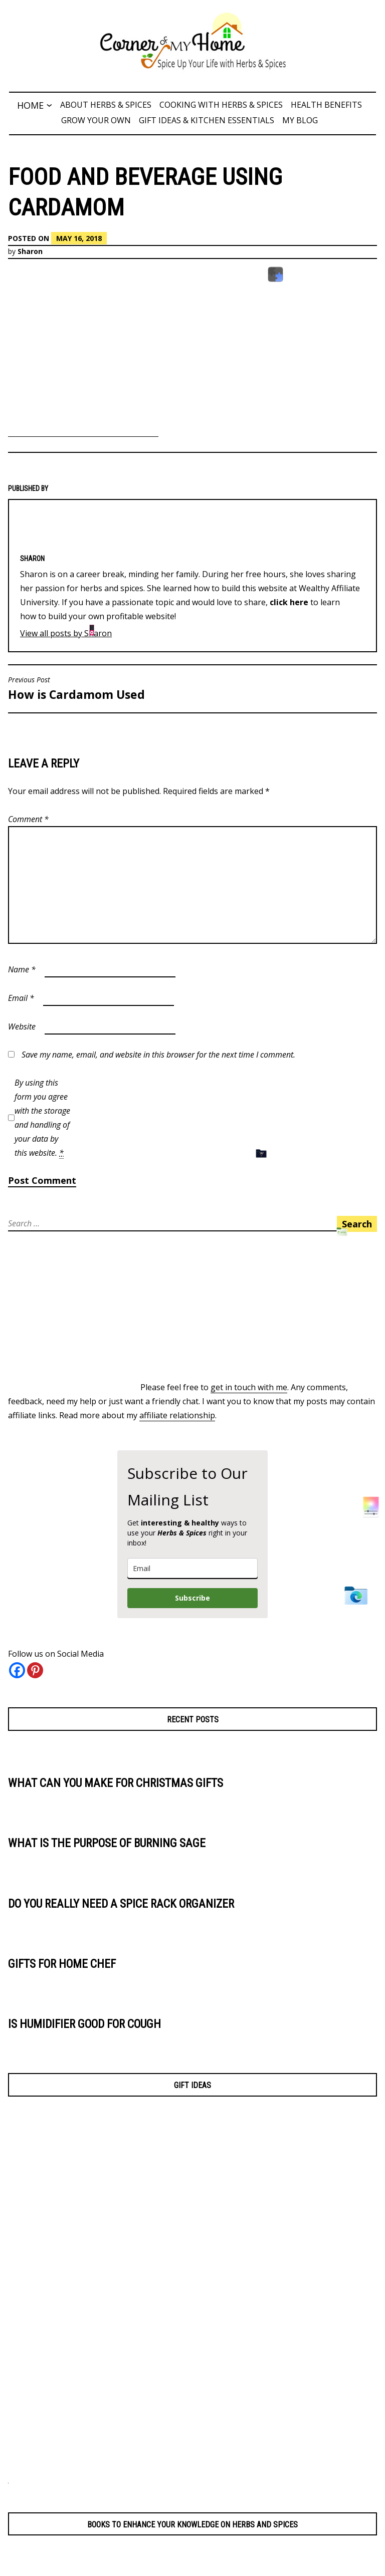  I want to click on manage bluetooth plugins or extensions, so click(275, 274).